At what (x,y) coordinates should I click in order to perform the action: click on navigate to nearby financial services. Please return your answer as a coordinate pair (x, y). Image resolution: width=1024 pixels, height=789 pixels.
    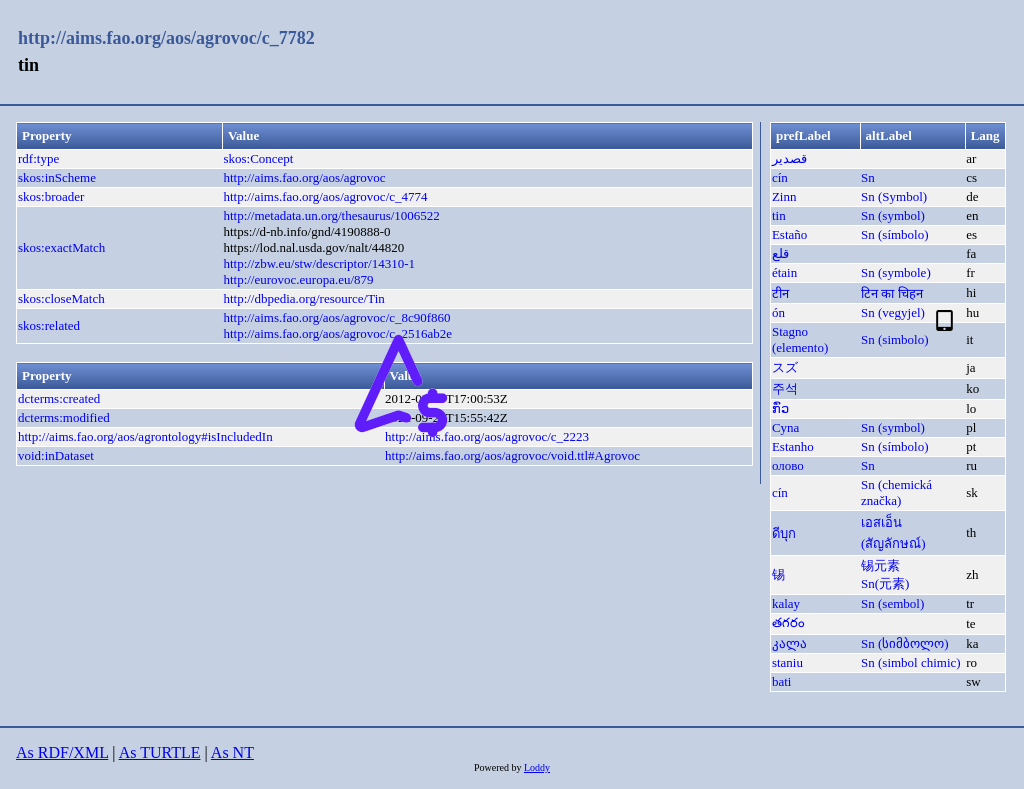
    Looking at the image, I should click on (398, 383).